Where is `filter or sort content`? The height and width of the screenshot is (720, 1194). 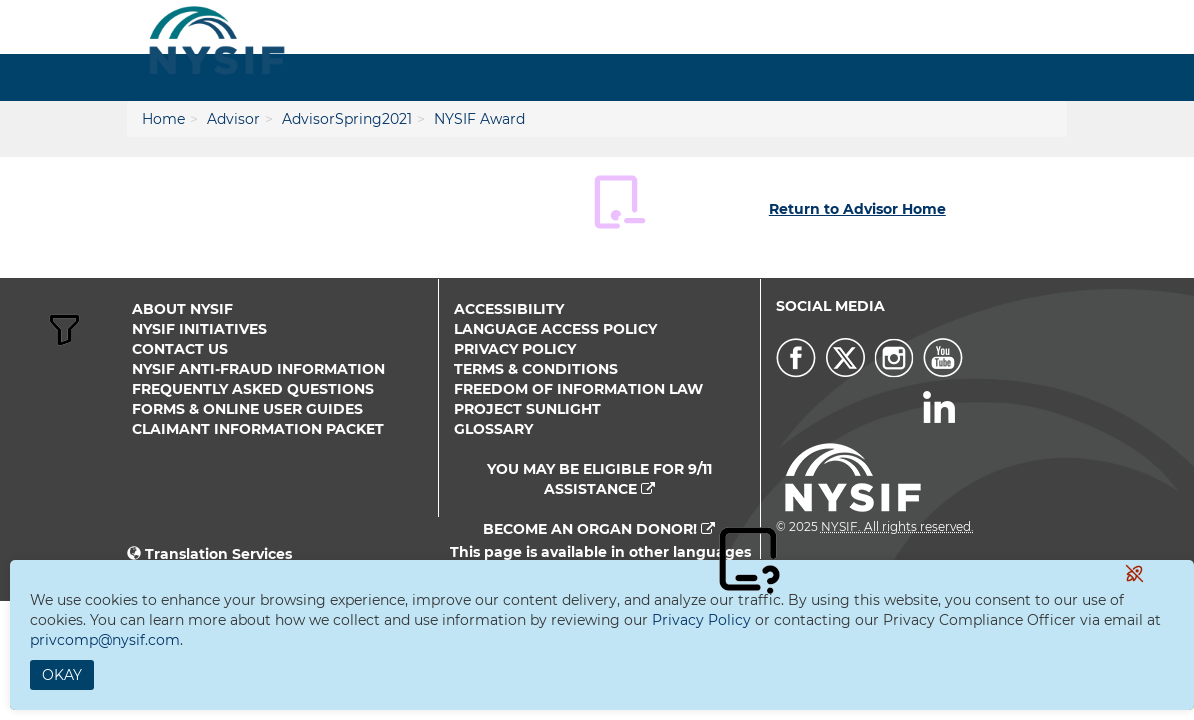
filter or sort content is located at coordinates (64, 329).